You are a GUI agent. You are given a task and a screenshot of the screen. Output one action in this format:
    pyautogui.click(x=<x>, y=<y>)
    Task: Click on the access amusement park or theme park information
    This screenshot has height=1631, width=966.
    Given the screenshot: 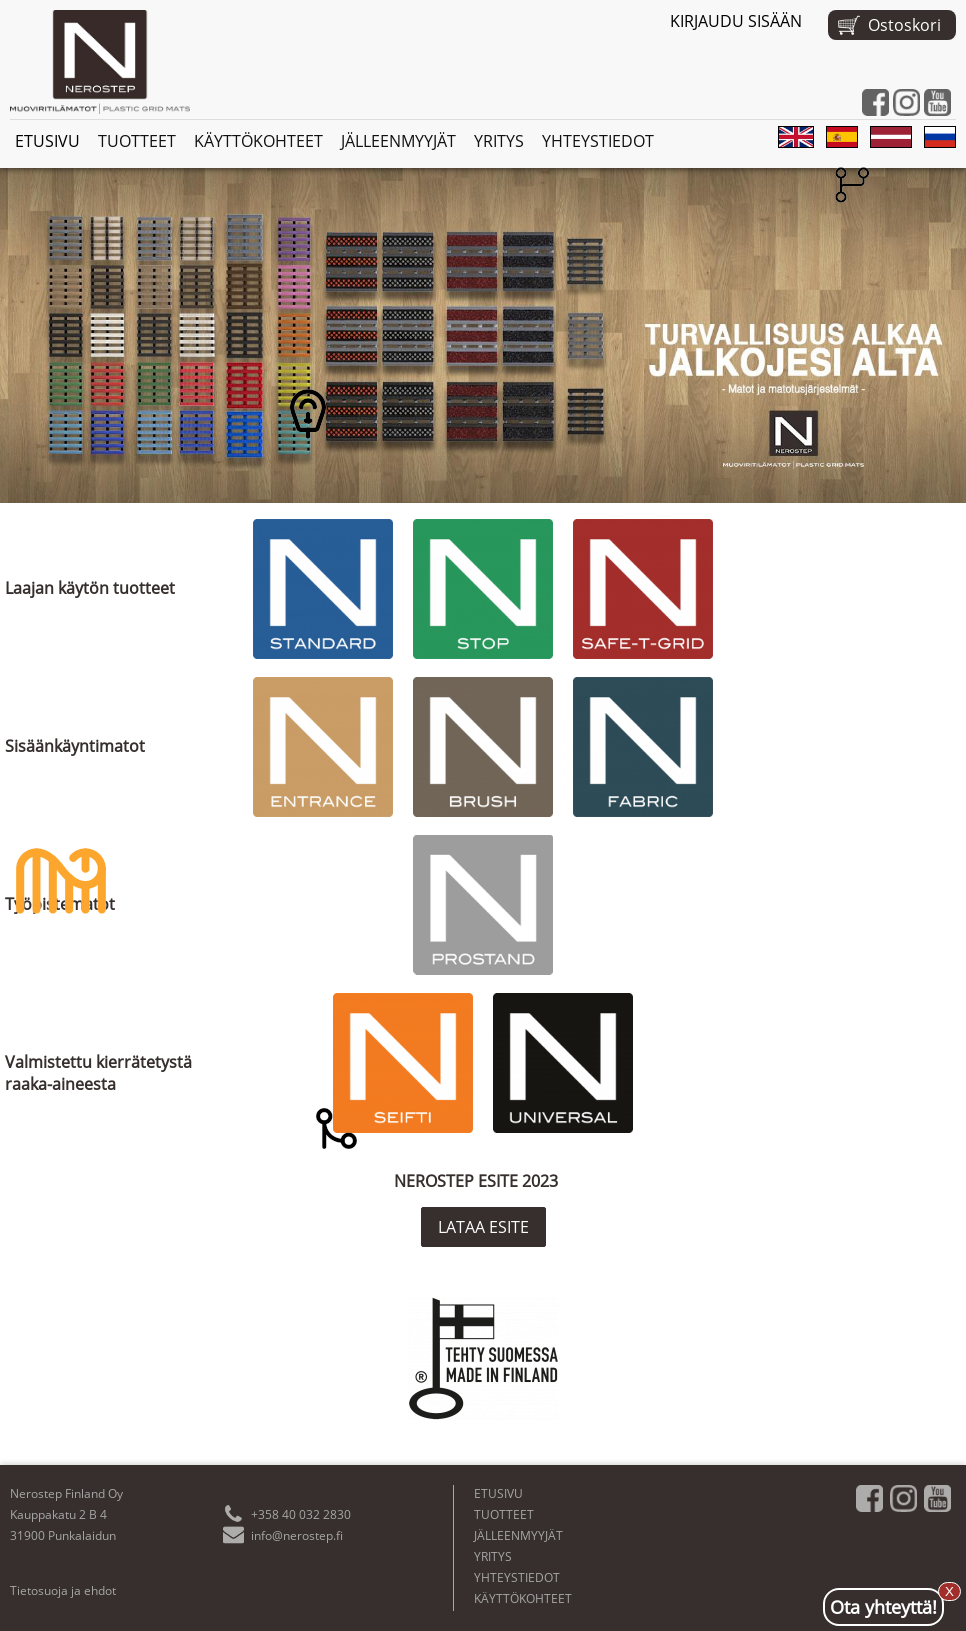 What is the action you would take?
    pyautogui.click(x=61, y=881)
    